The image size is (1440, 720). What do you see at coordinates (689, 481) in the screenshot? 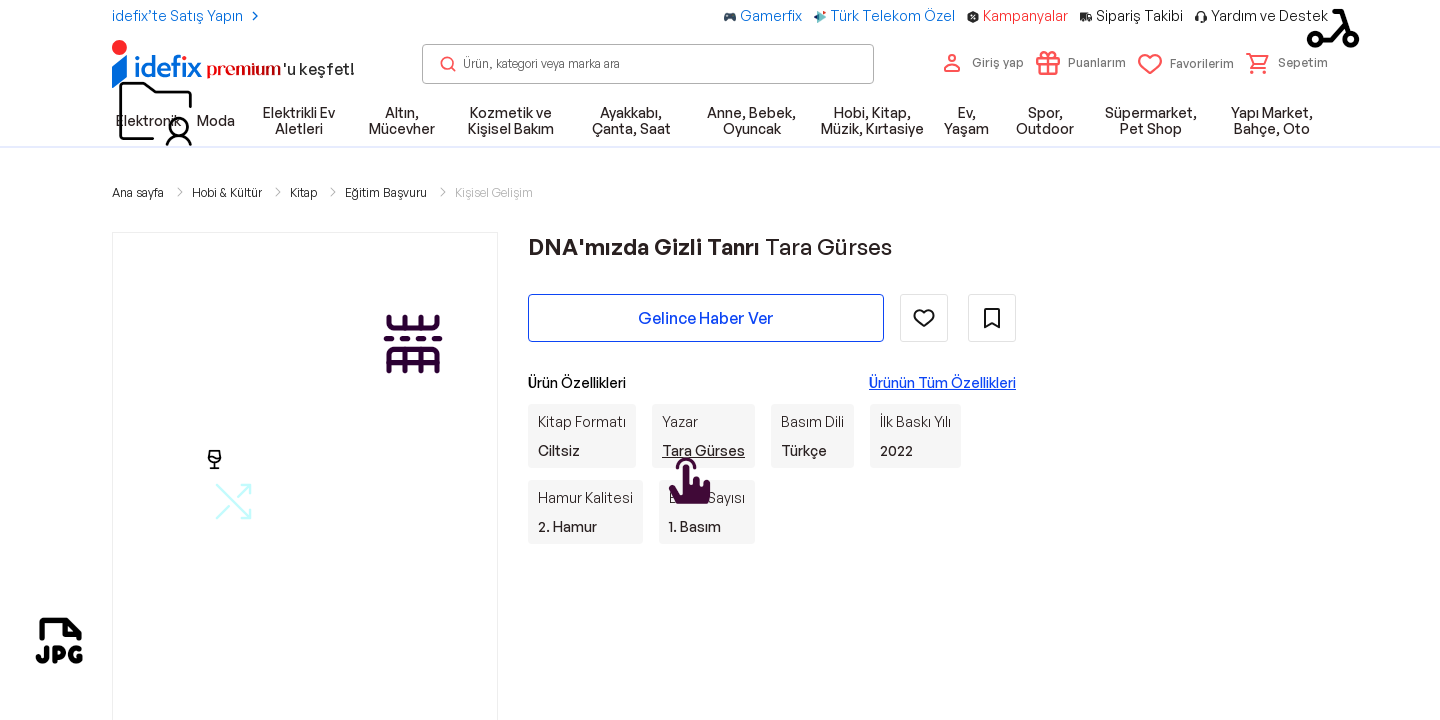
I see `tap to interact with an element` at bounding box center [689, 481].